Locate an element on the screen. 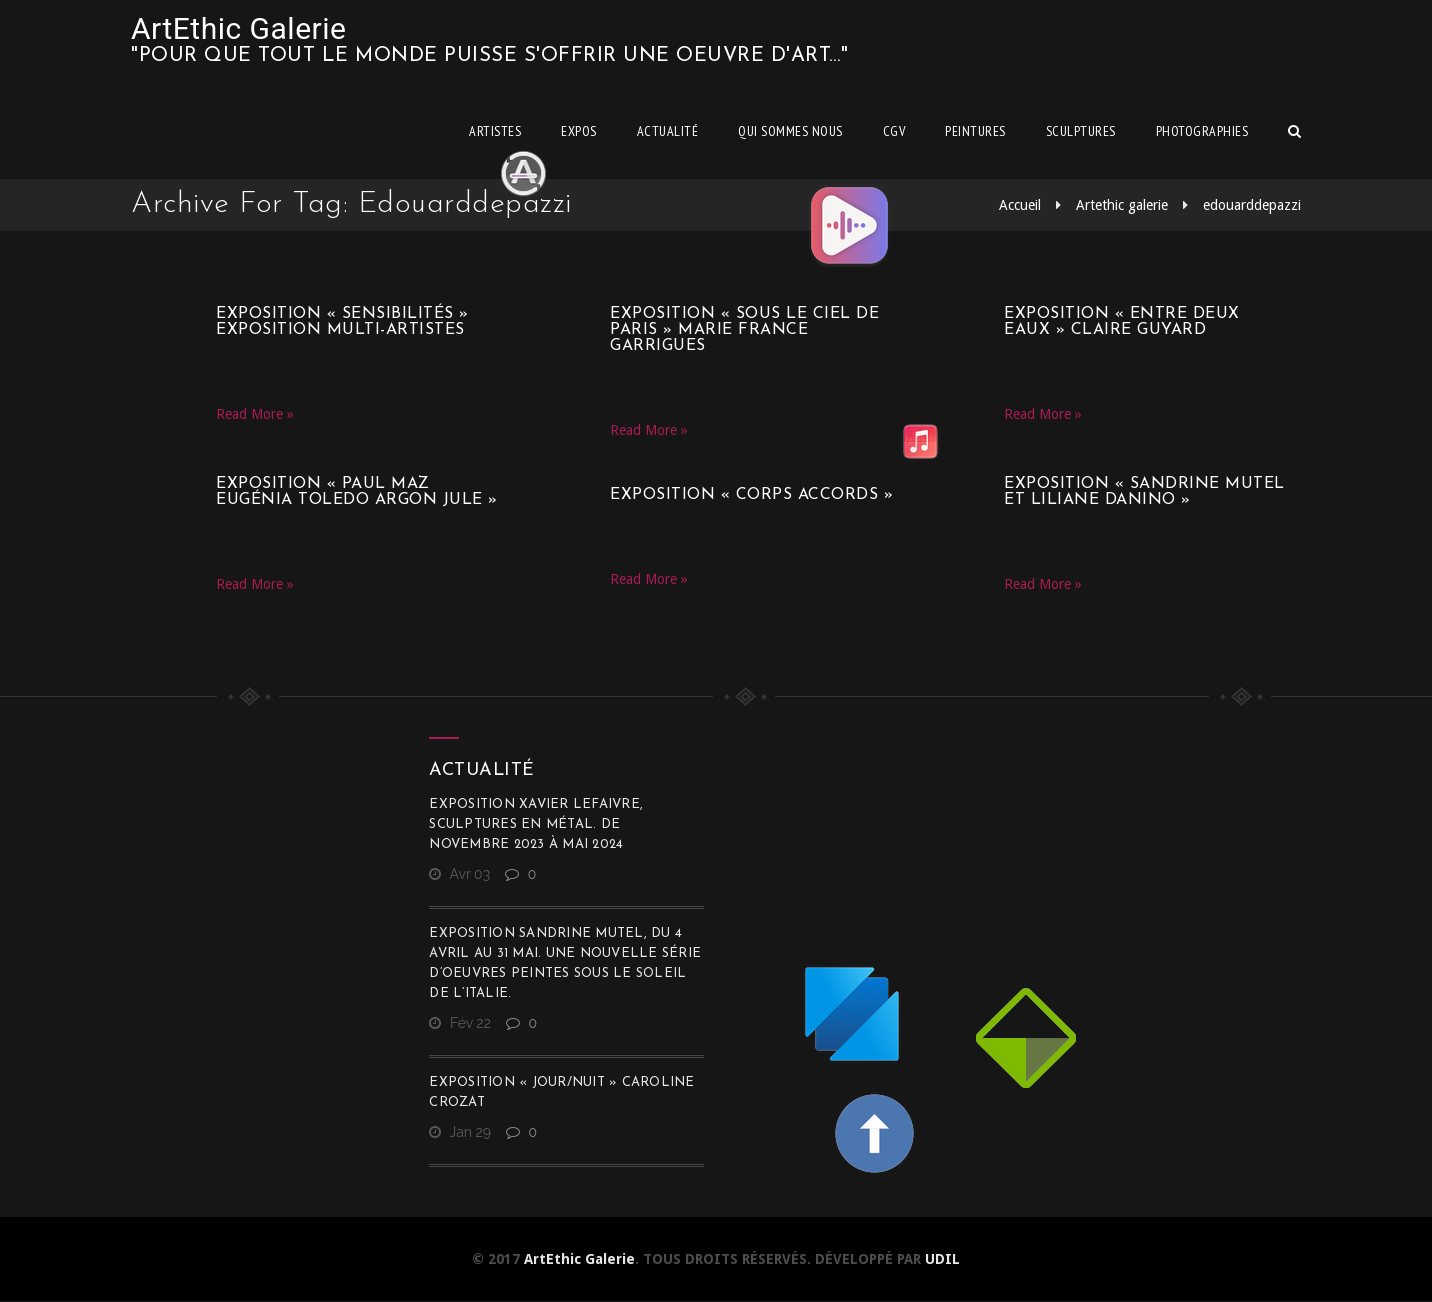 Image resolution: width=1432 pixels, height=1302 pixels. open fragments torrent client is located at coordinates (1026, 1038).